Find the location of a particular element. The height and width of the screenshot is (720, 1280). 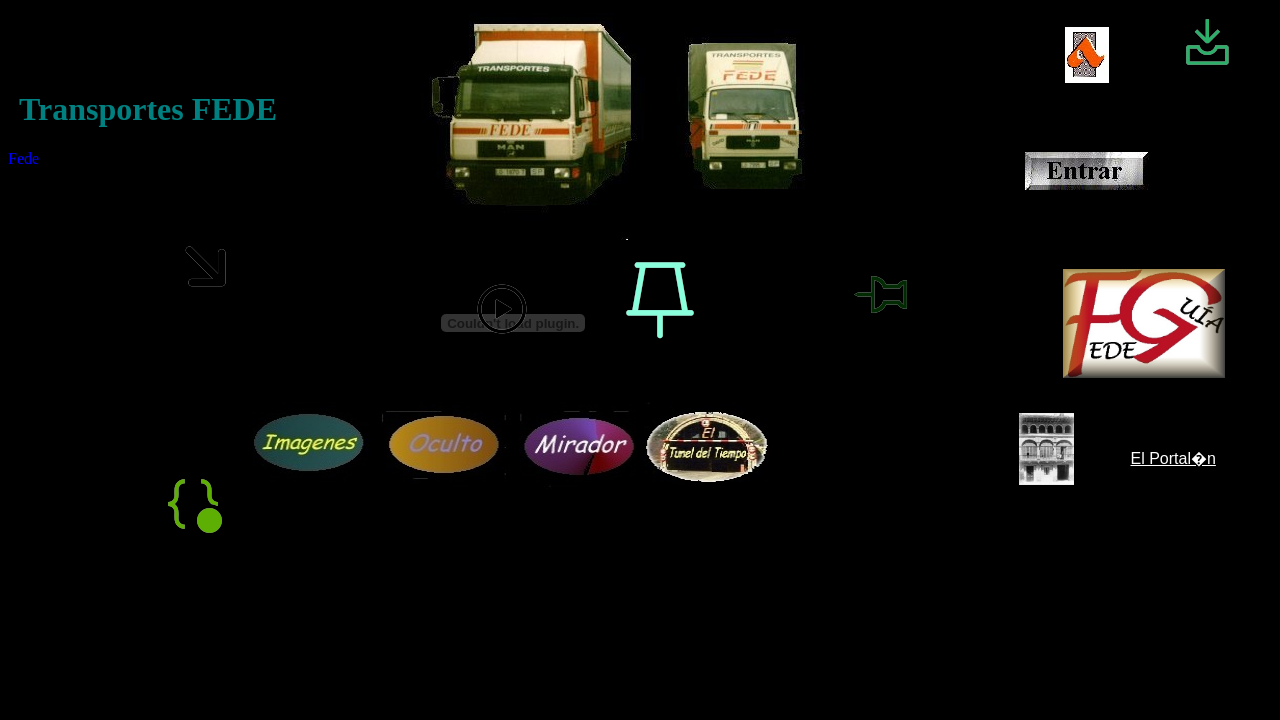

pin an item to keep it visible is located at coordinates (660, 296).